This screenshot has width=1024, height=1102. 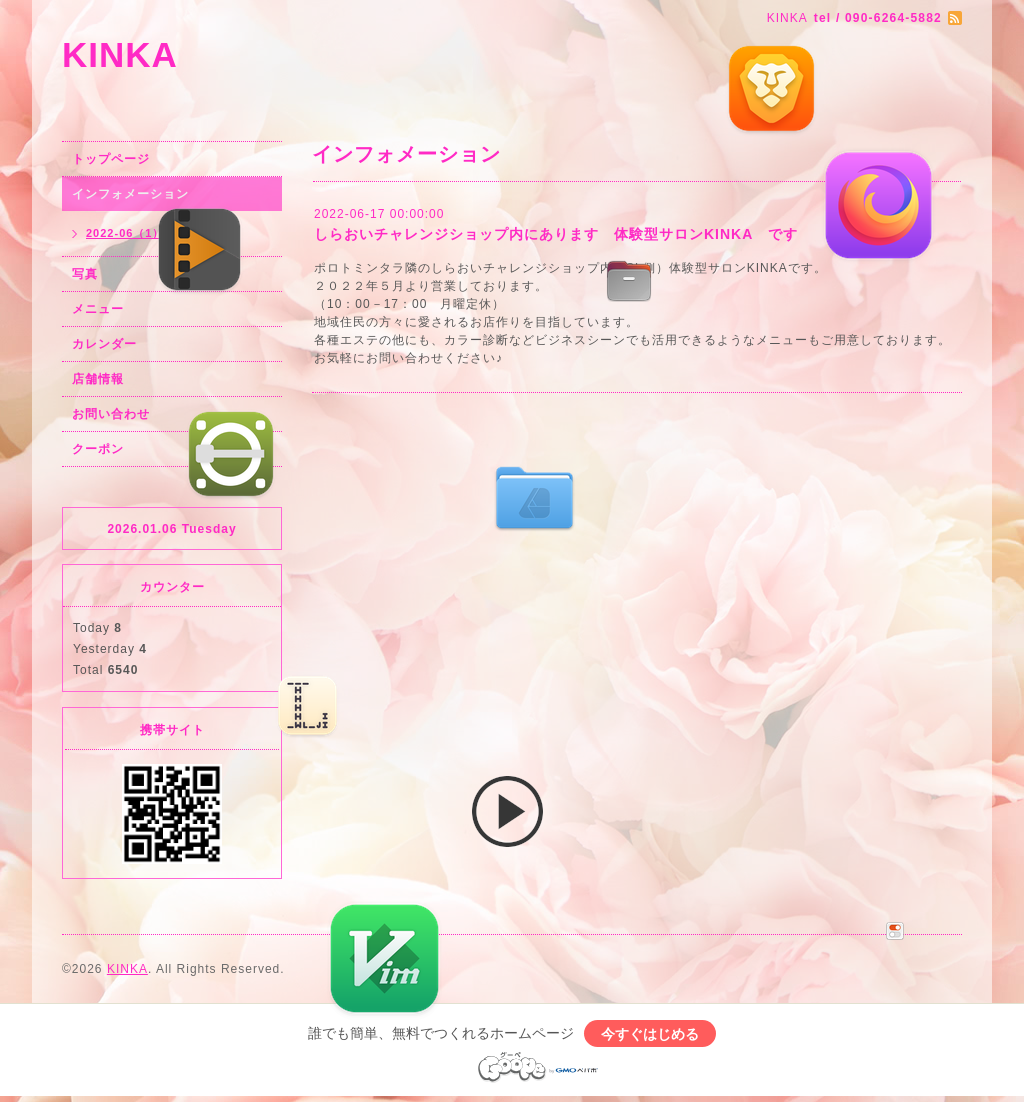 I want to click on open vim text editor, so click(x=384, y=958).